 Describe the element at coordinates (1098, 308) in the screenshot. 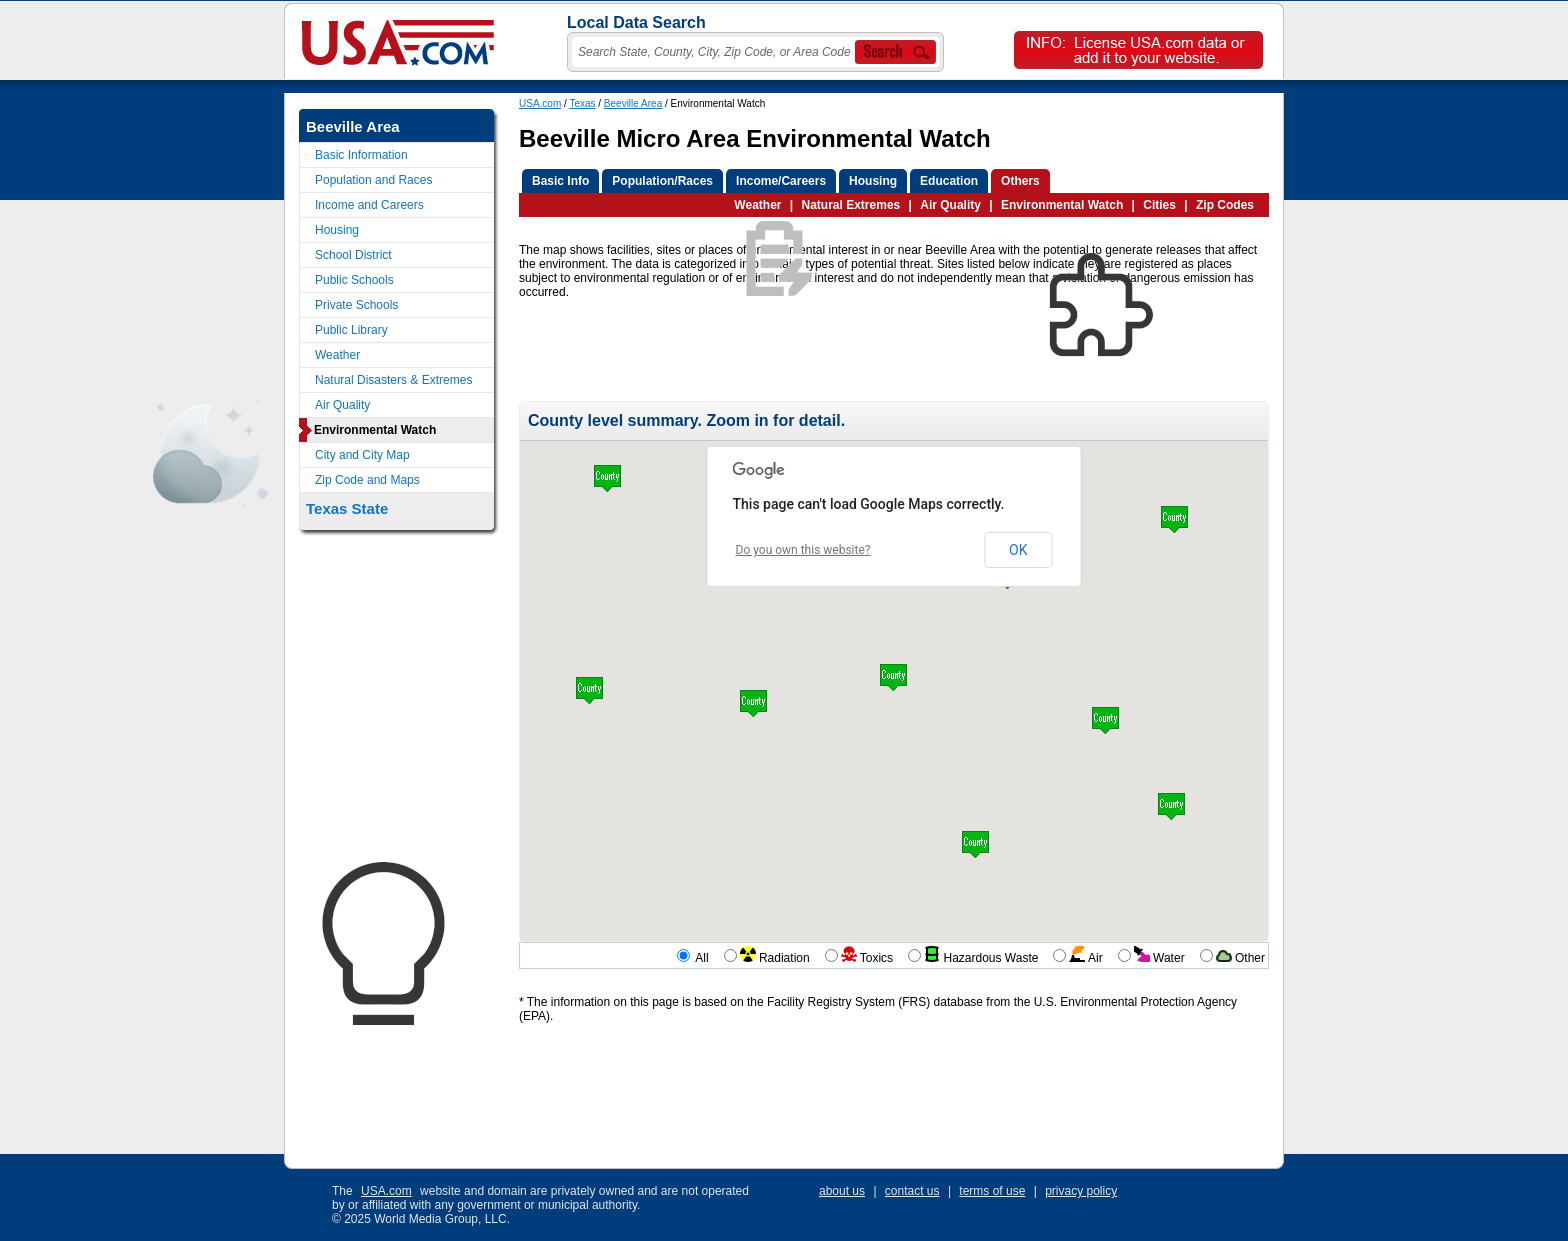

I see `manage browser extensions` at that location.